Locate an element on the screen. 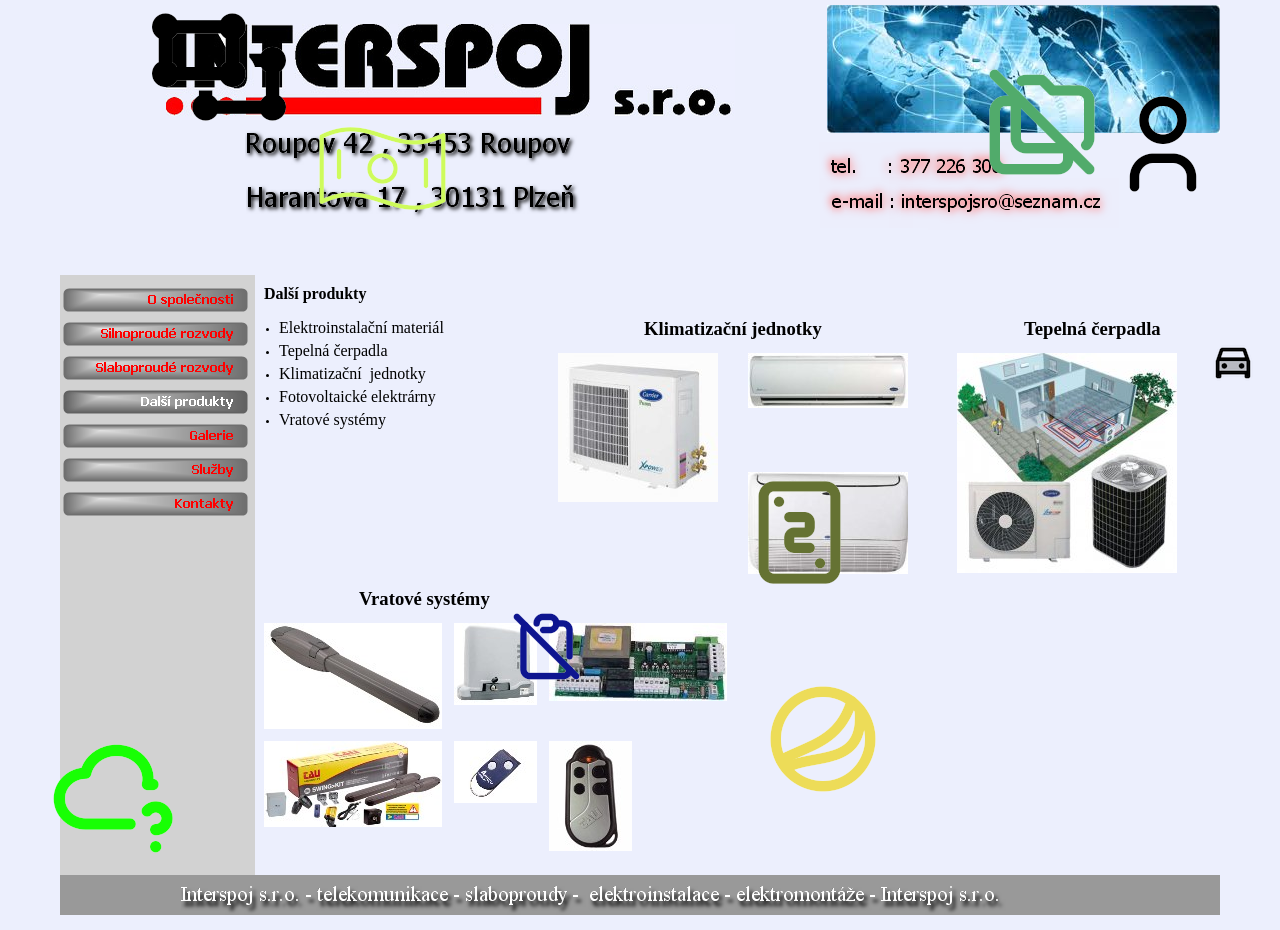  time to leave reminder for your commute is located at coordinates (1233, 363).